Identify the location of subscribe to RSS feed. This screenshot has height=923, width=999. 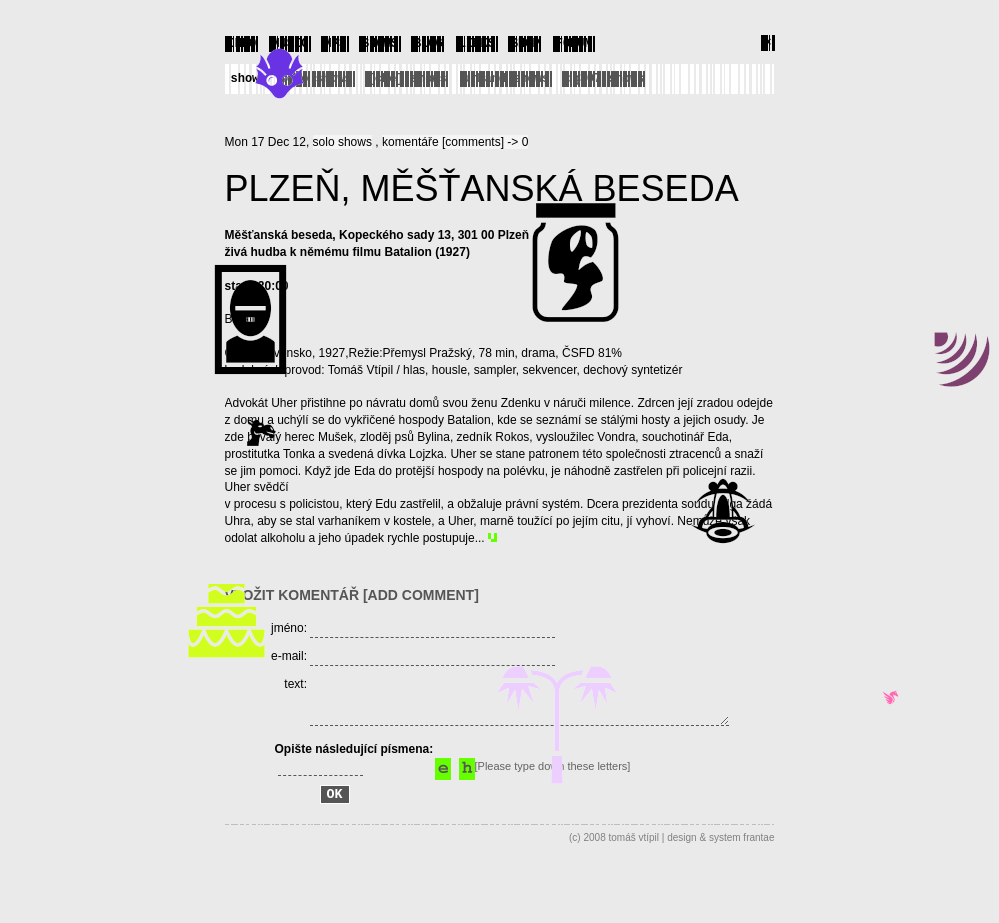
(962, 360).